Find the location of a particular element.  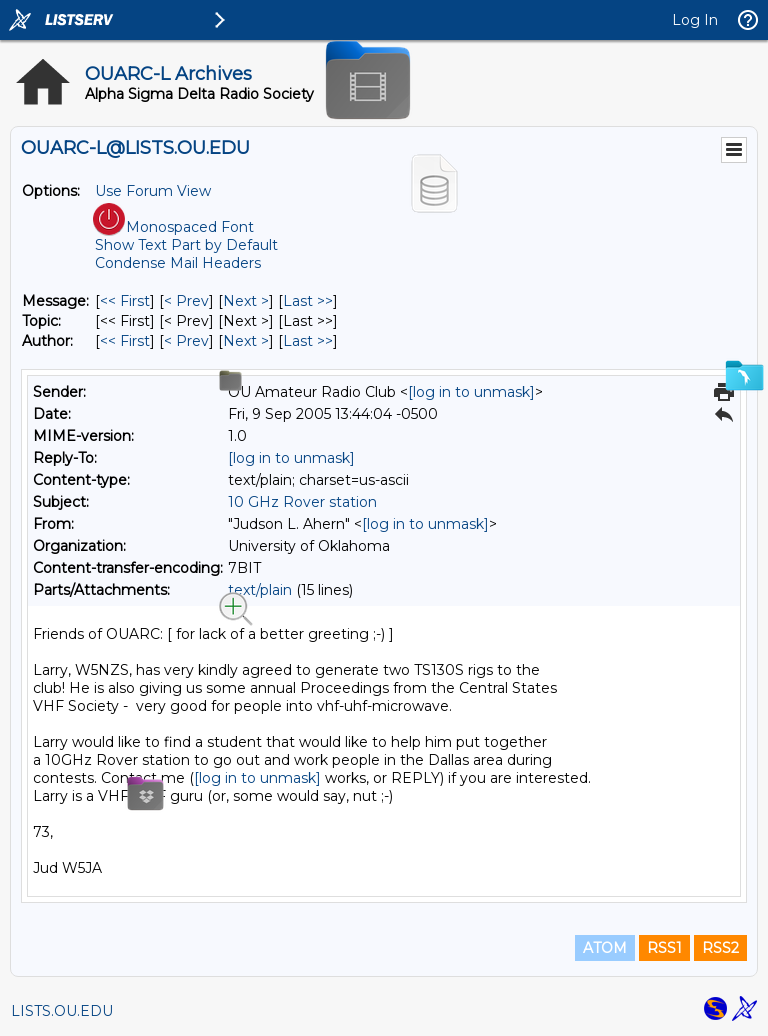

open parrot os system folder is located at coordinates (744, 376).